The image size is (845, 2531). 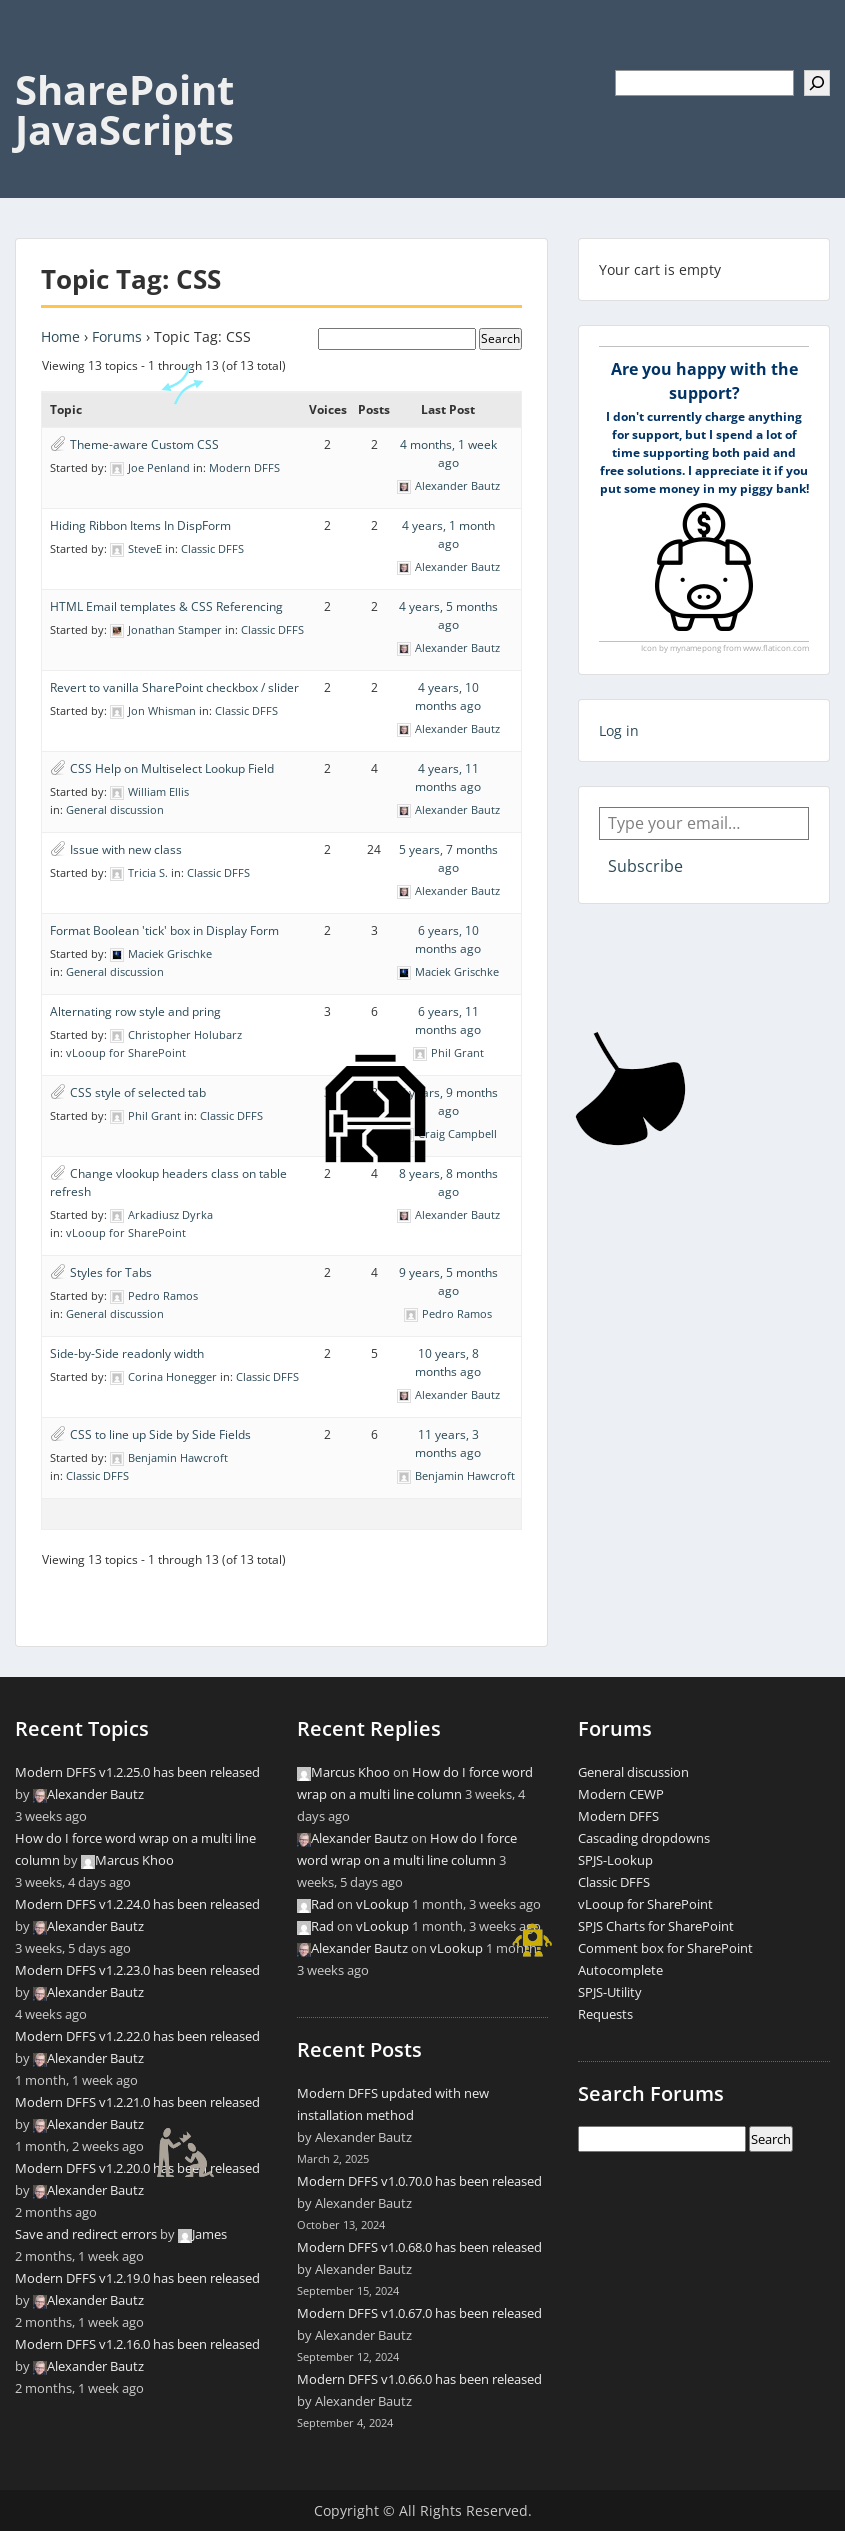 What do you see at coordinates (185, 2152) in the screenshot?
I see `indicates a coronation or crowning ceremony event` at bounding box center [185, 2152].